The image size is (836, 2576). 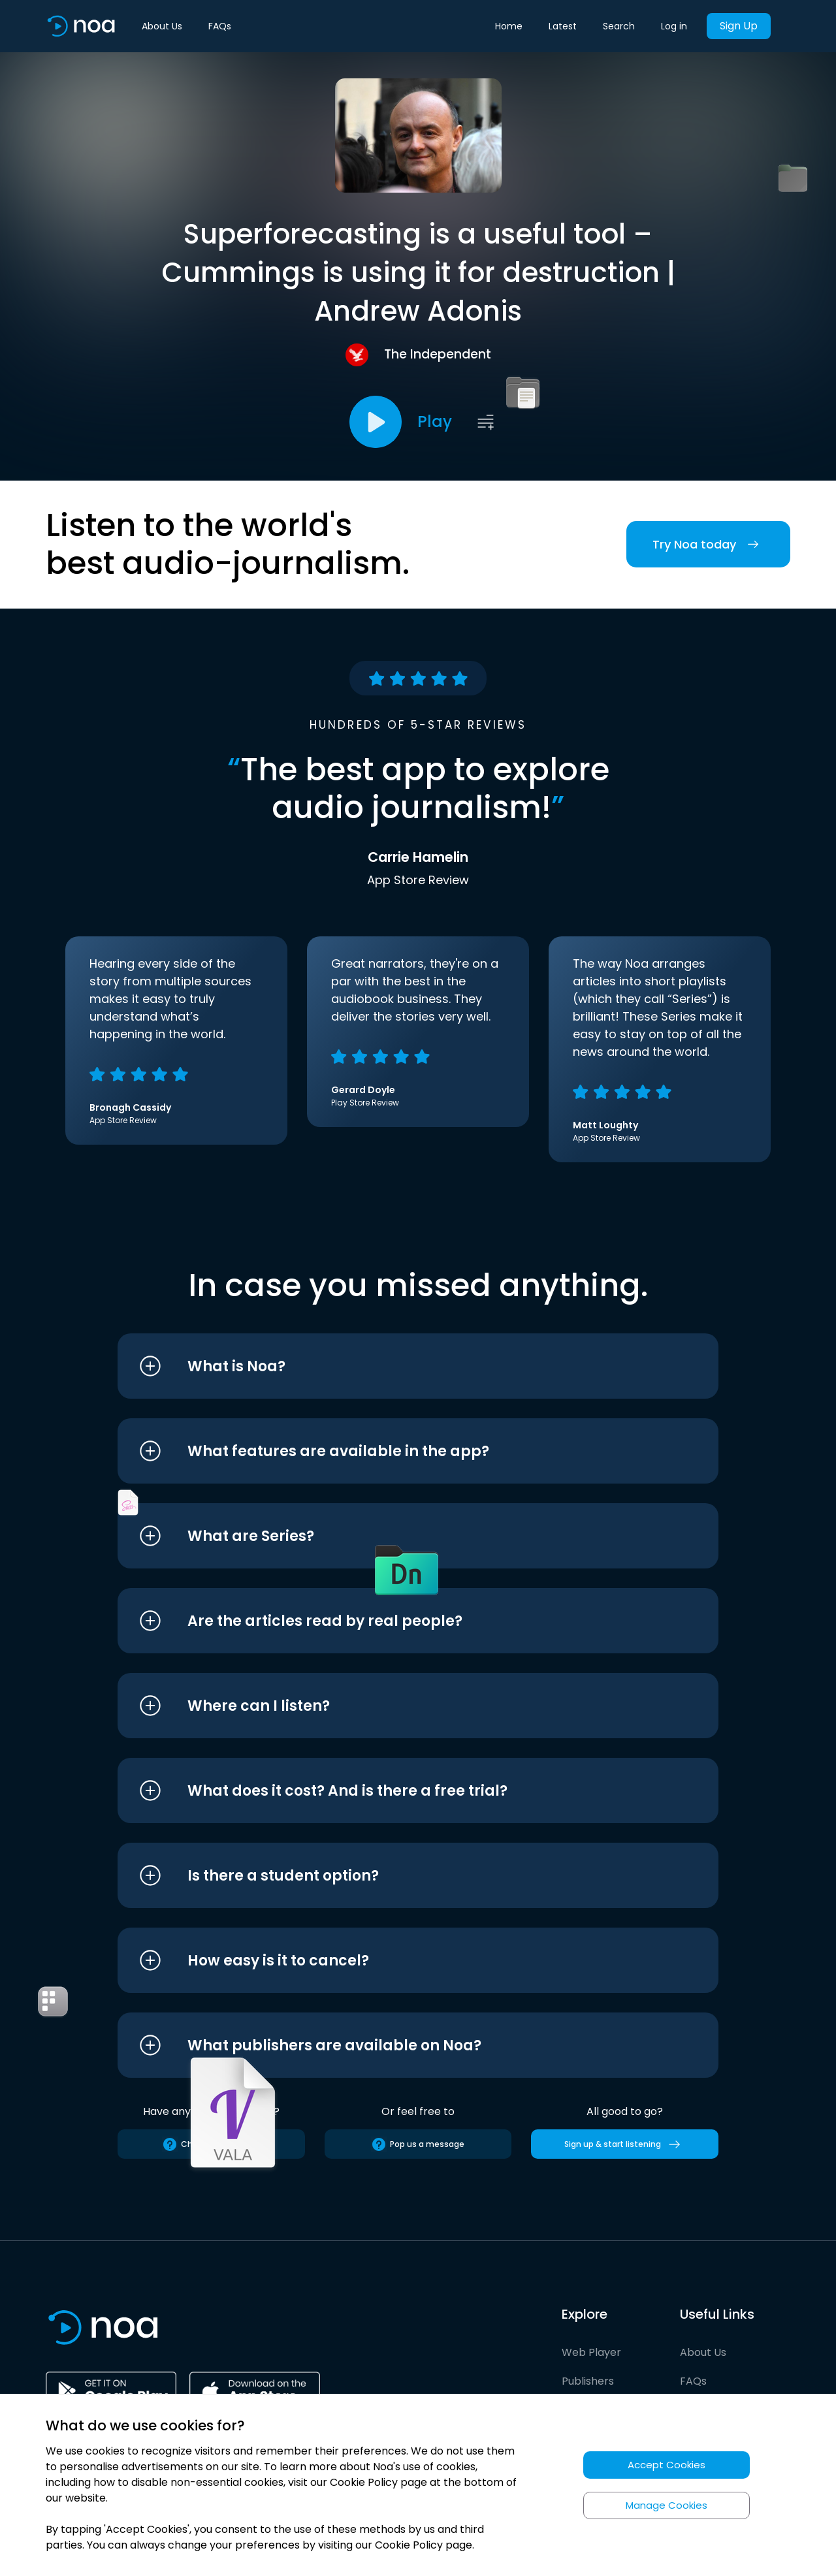 What do you see at coordinates (522, 392) in the screenshot?
I see `open a file from your documents` at bounding box center [522, 392].